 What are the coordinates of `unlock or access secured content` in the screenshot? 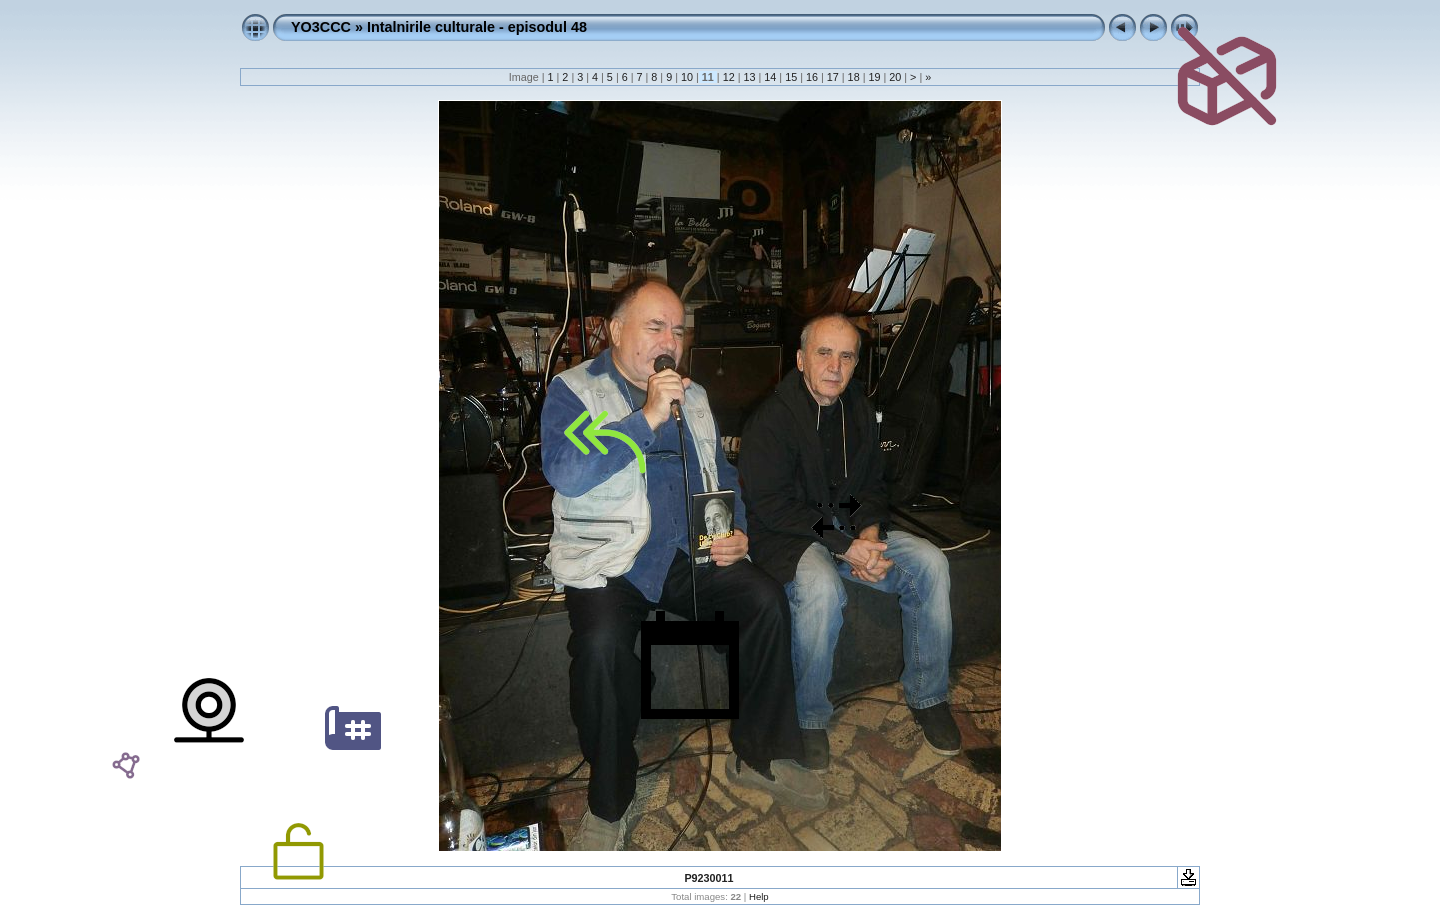 It's located at (298, 854).